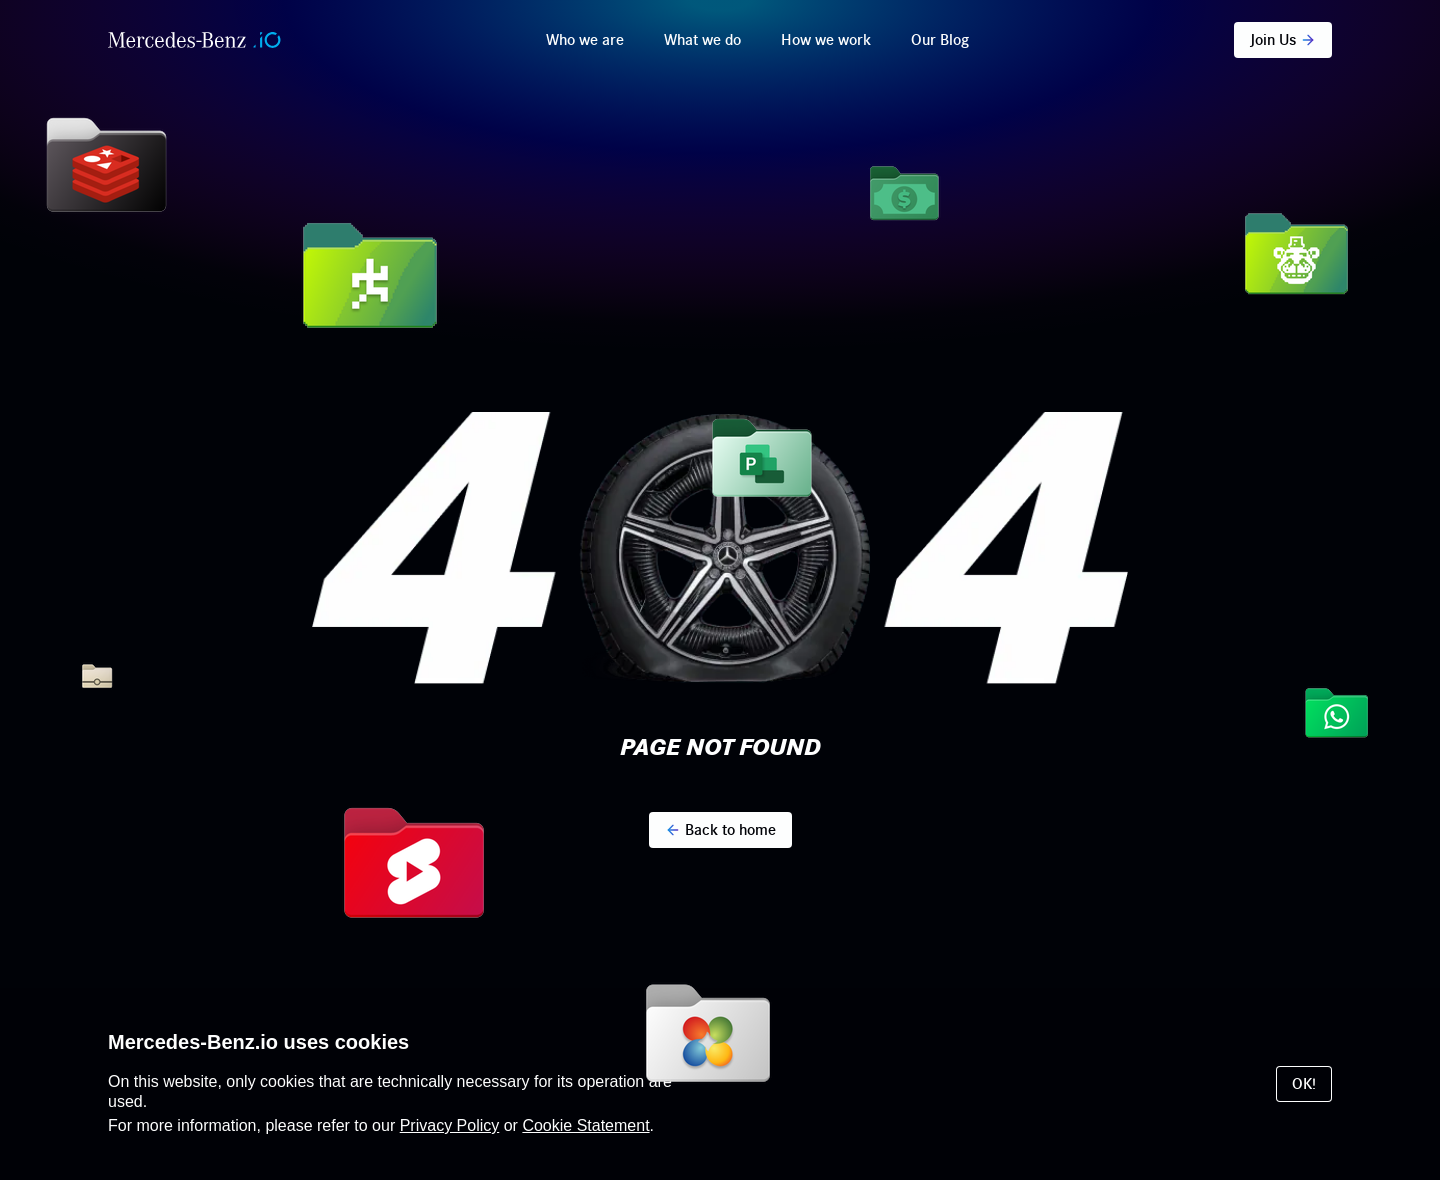  Describe the element at coordinates (370, 279) in the screenshot. I see `open your GameJolt games folder` at that location.